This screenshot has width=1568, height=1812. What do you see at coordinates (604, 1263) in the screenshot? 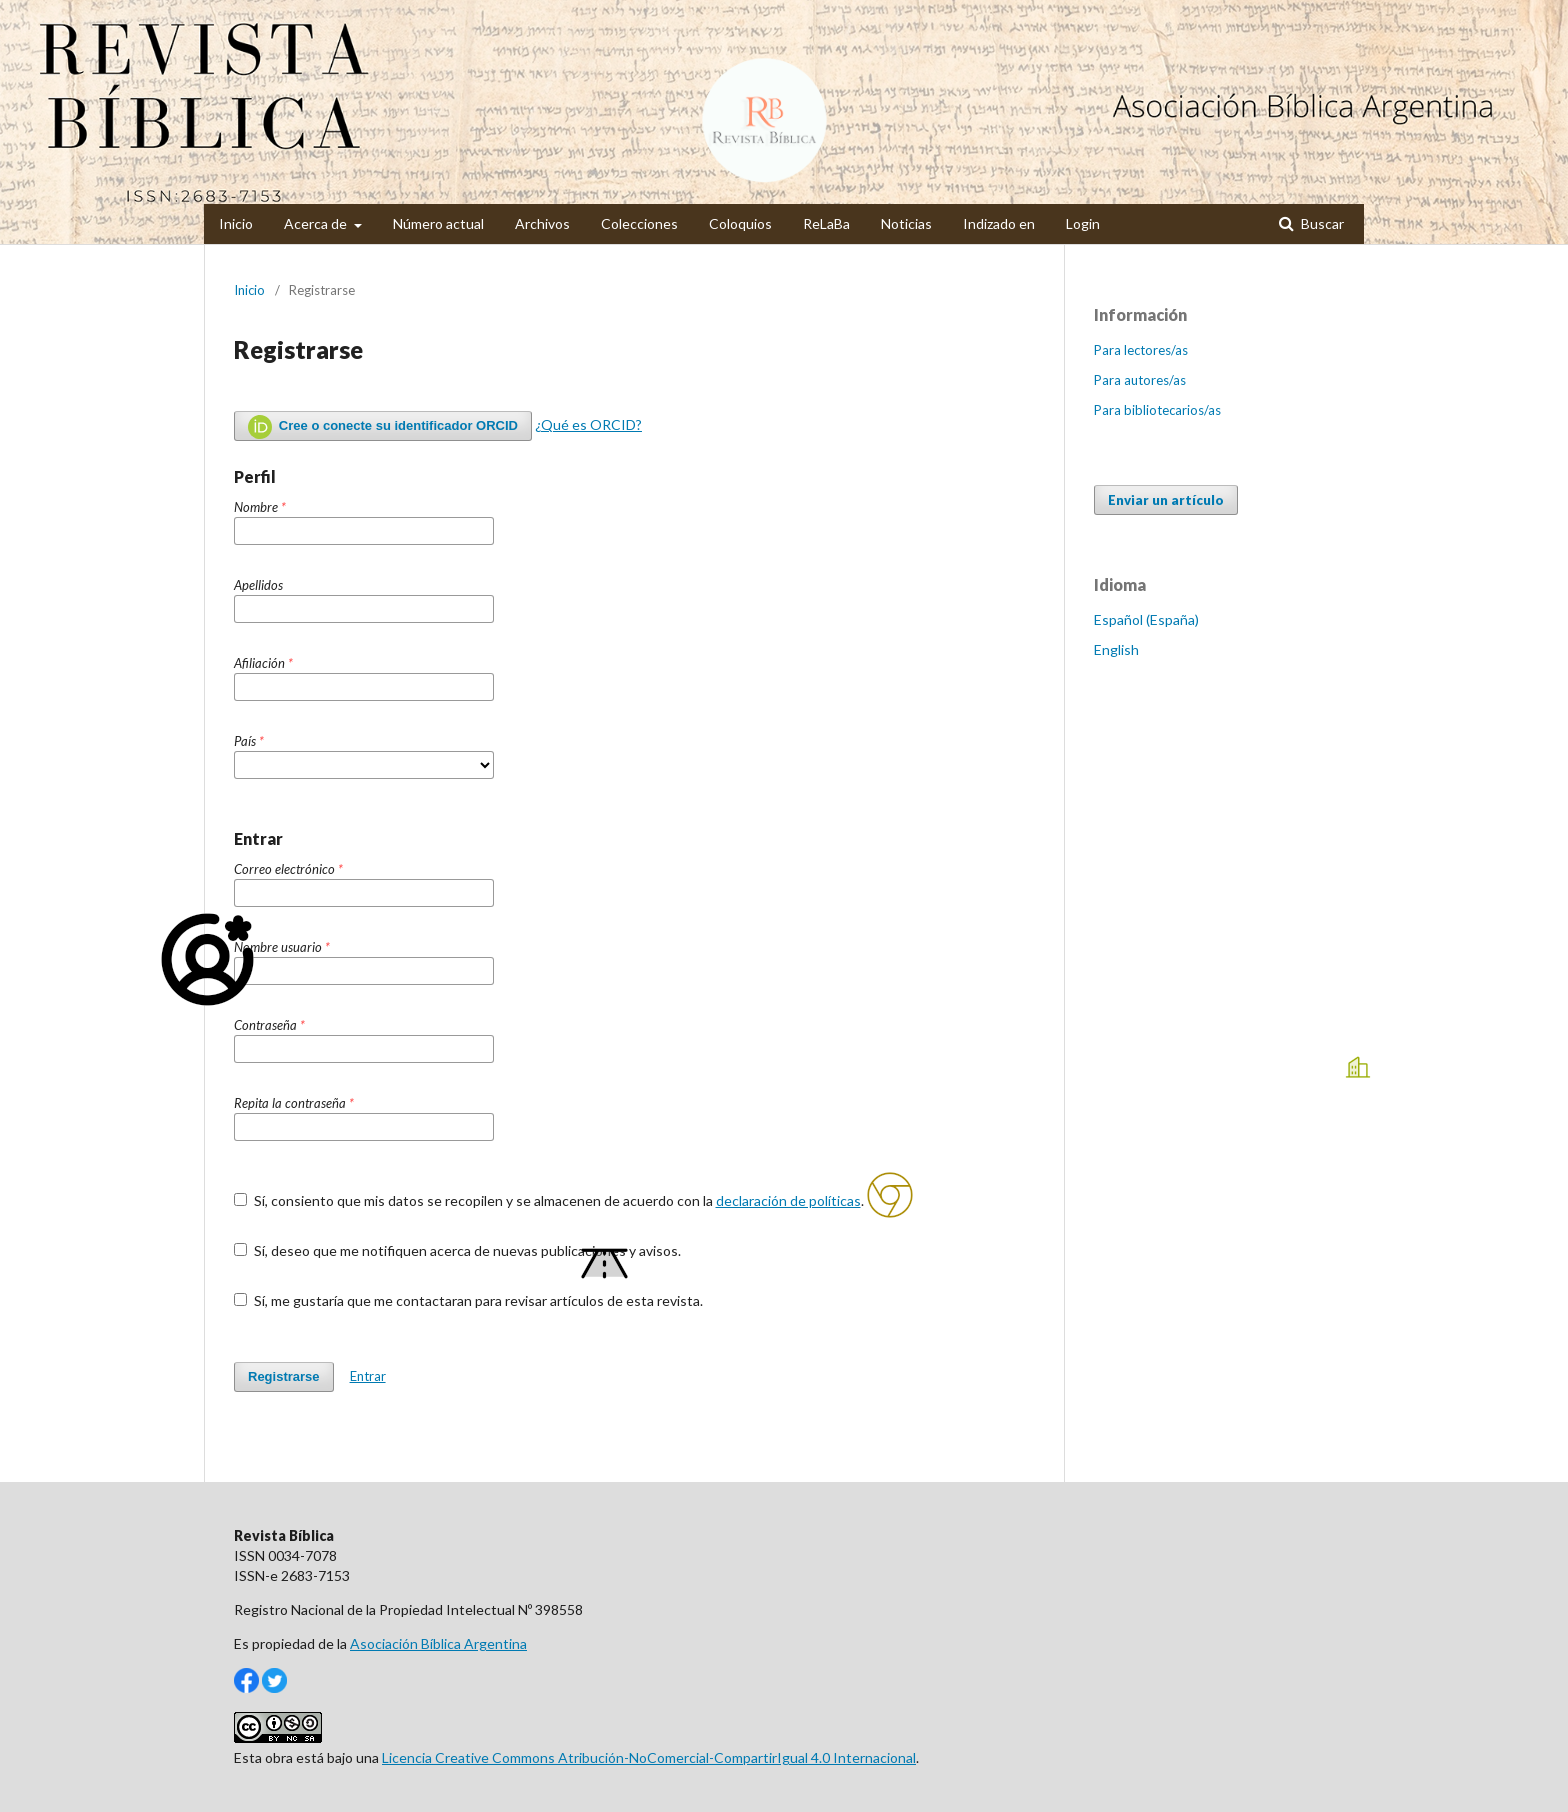
I see `view driving directions or navigation` at bounding box center [604, 1263].